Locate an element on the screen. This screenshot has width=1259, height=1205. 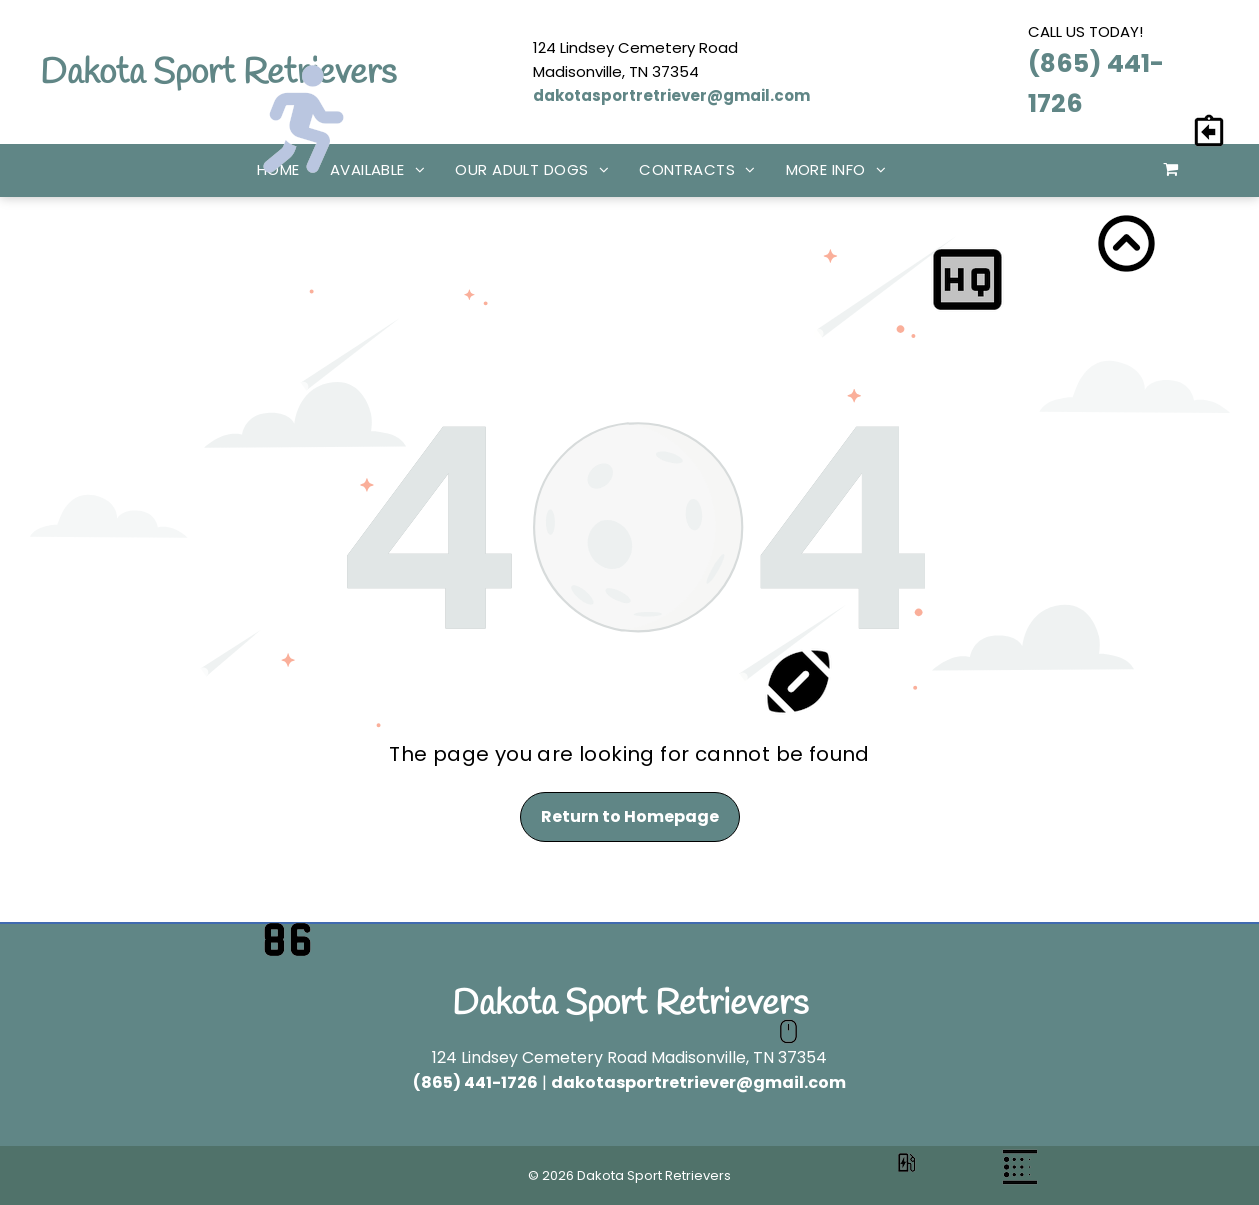
indicates mouse input or cursor control is located at coordinates (788, 1031).